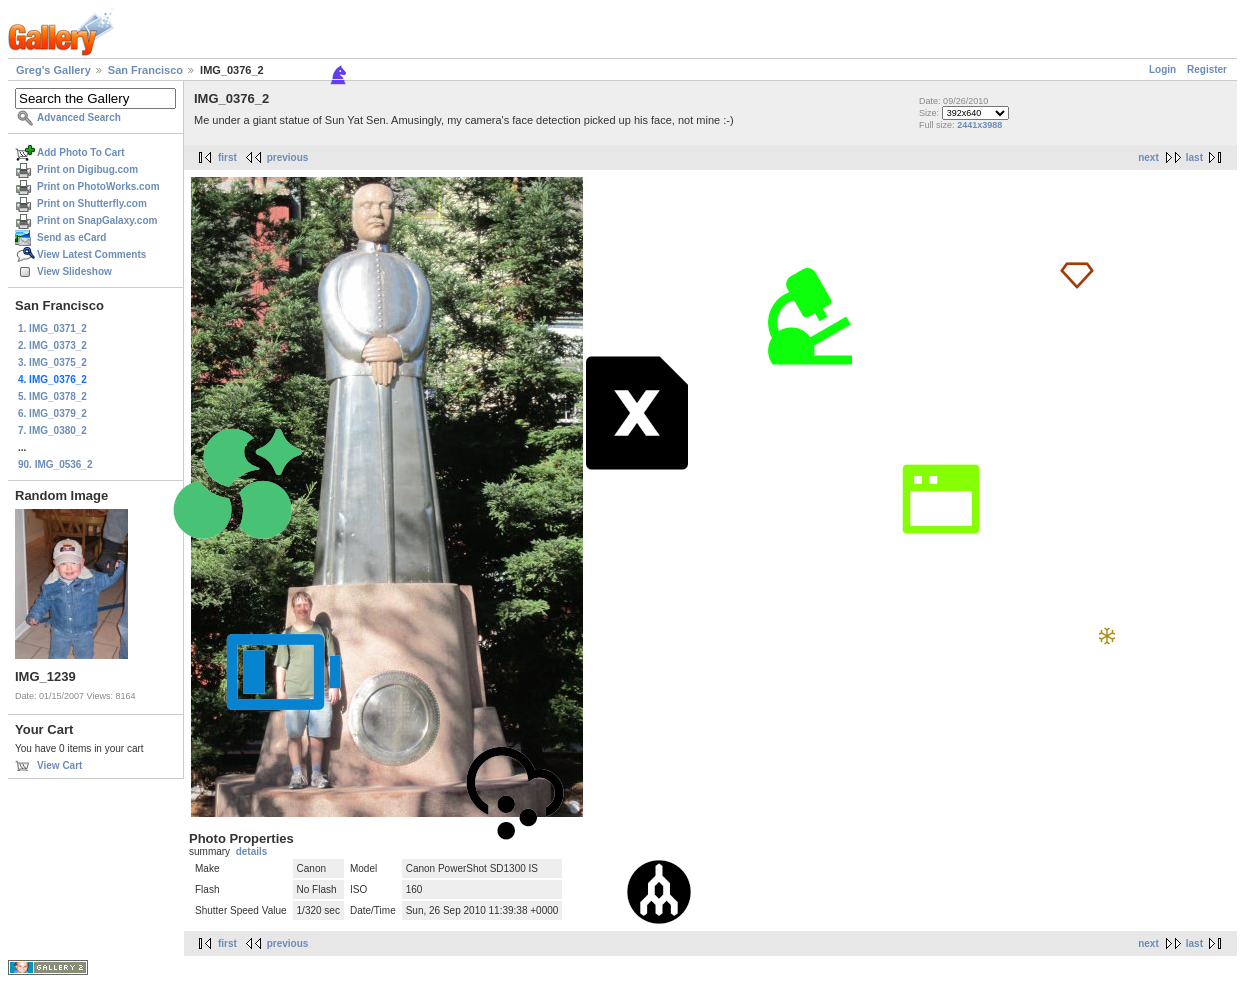 The width and height of the screenshot is (1245, 985). What do you see at coordinates (281, 672) in the screenshot?
I see `indicates low battery status` at bounding box center [281, 672].